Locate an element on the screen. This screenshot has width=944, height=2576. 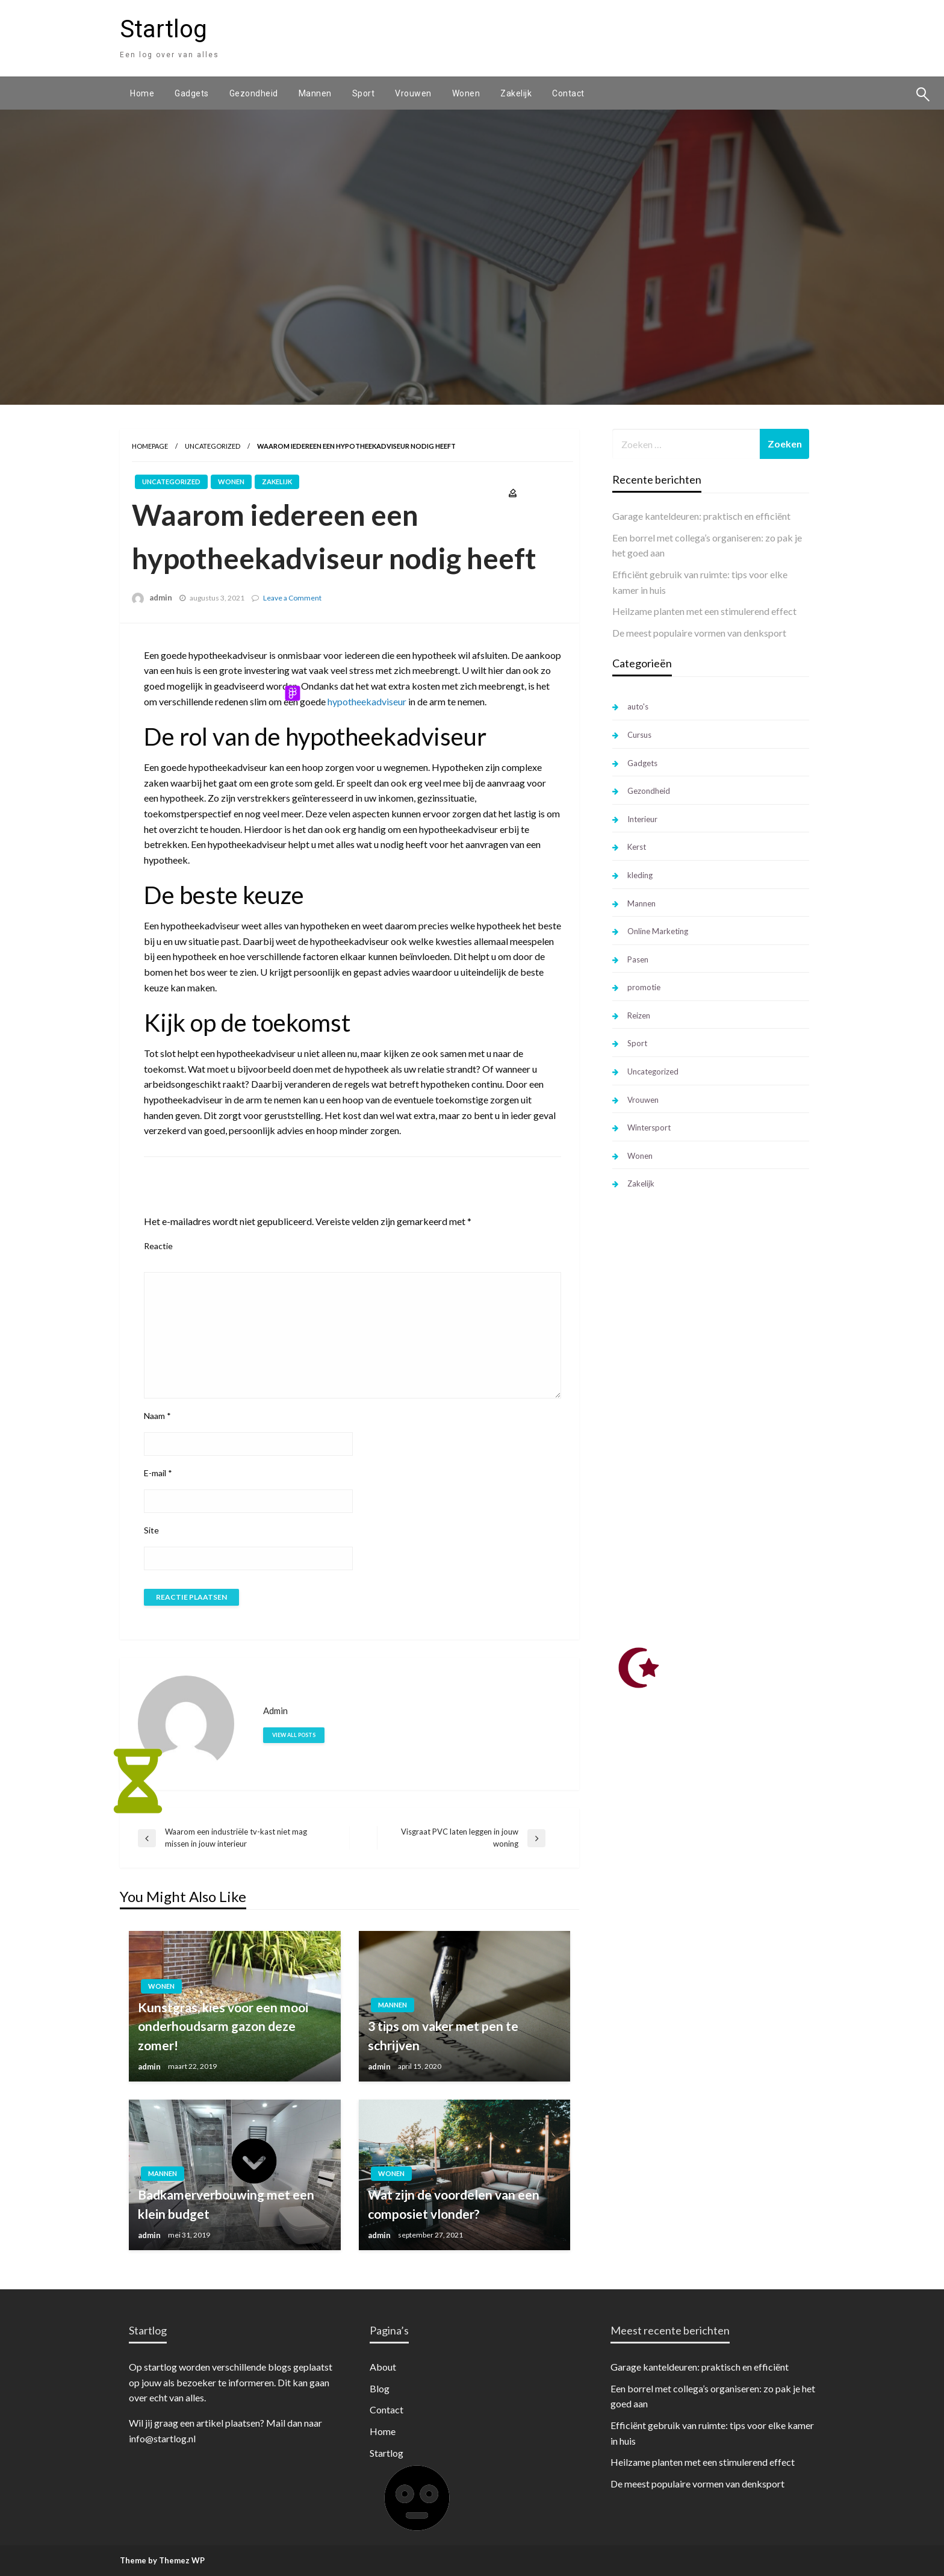
indicates a process is in progress or loading is located at coordinates (138, 1781).